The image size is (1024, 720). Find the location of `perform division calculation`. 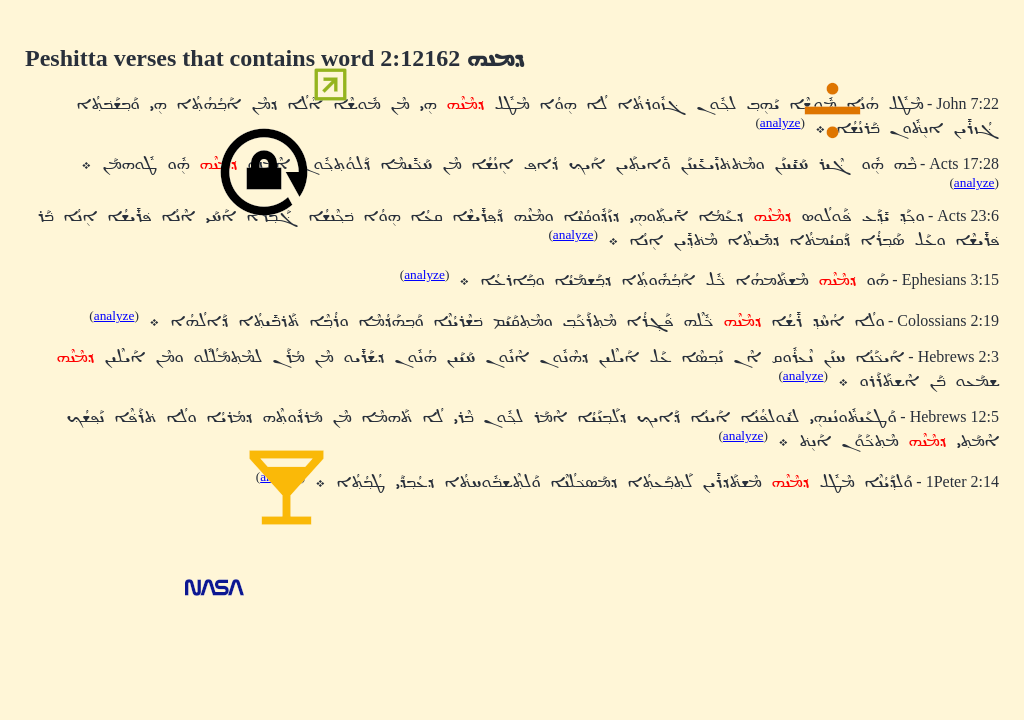

perform division calculation is located at coordinates (832, 110).